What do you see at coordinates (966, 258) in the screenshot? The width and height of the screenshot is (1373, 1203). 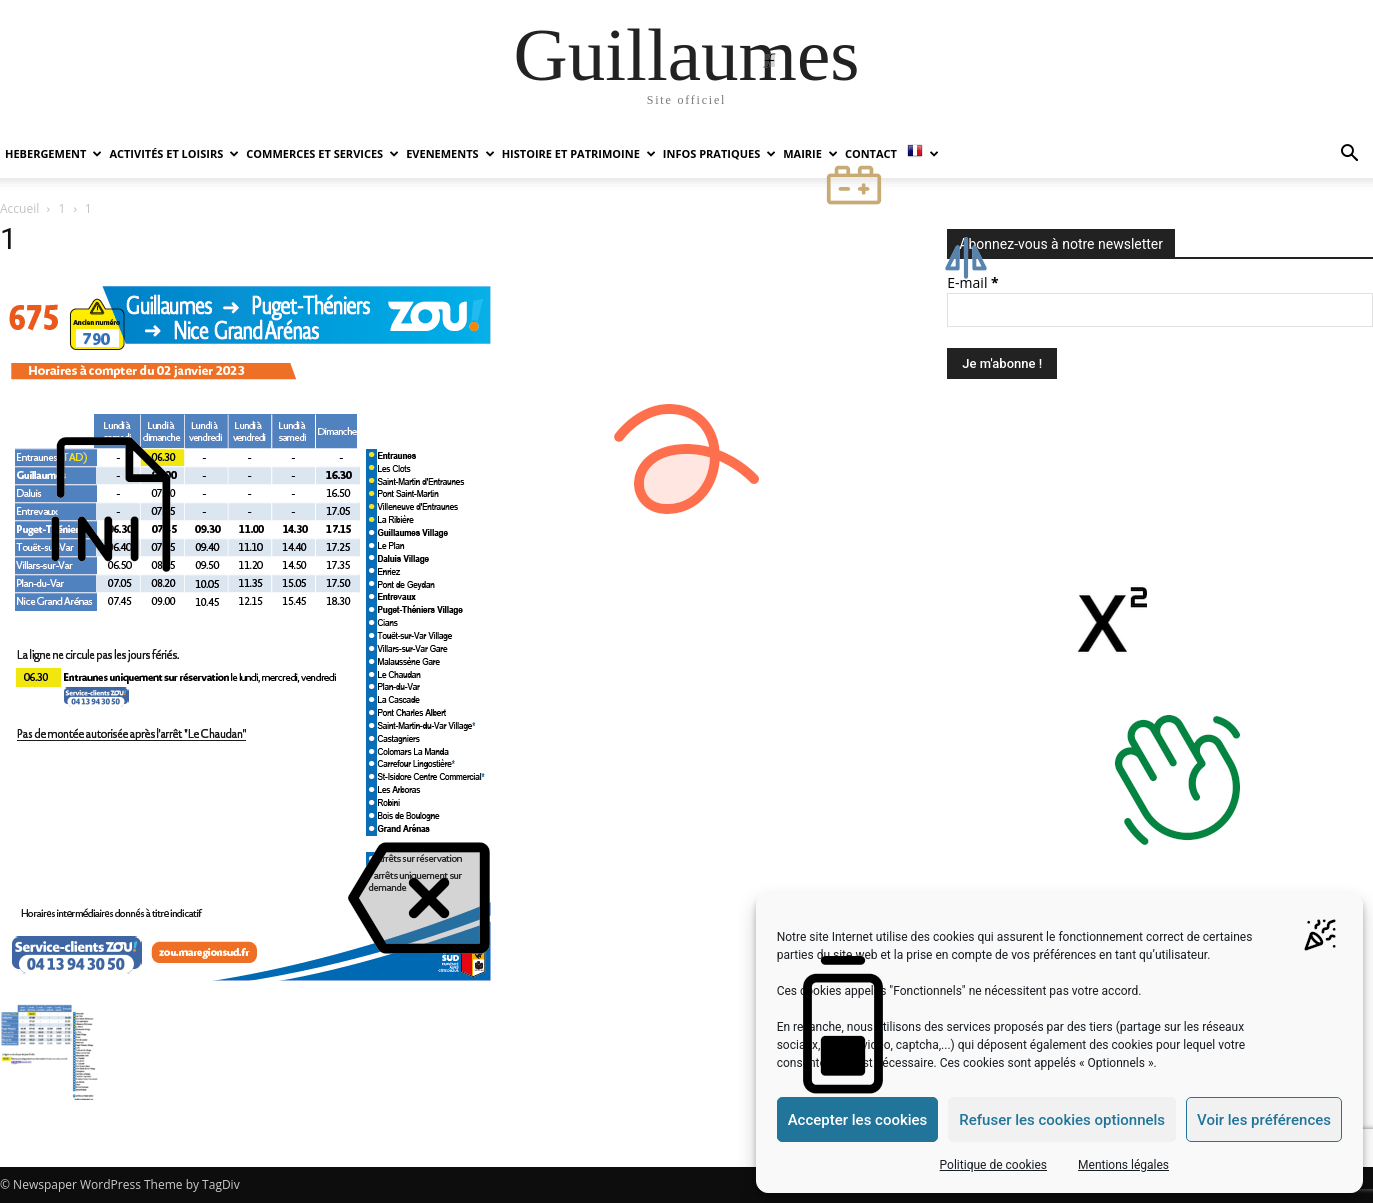 I see `flip image or content vertically` at bounding box center [966, 258].